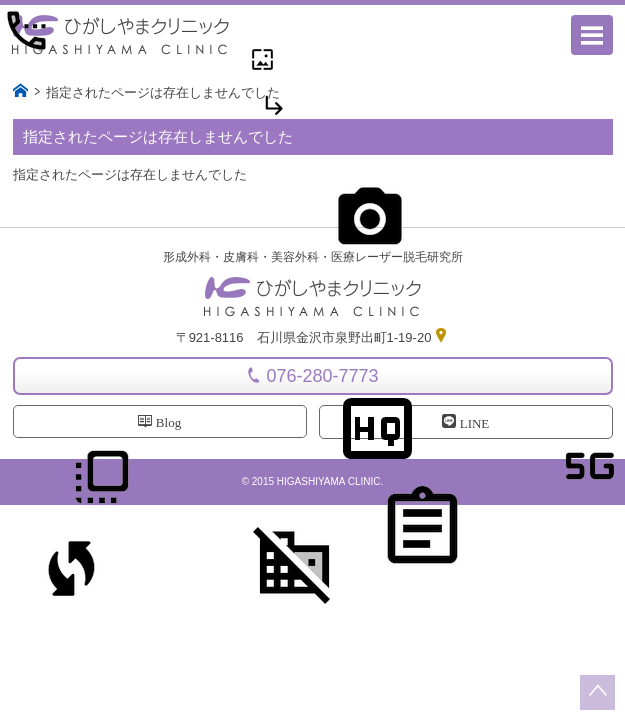  Describe the element at coordinates (102, 477) in the screenshot. I see `bring selected element to front of layer stack` at that location.